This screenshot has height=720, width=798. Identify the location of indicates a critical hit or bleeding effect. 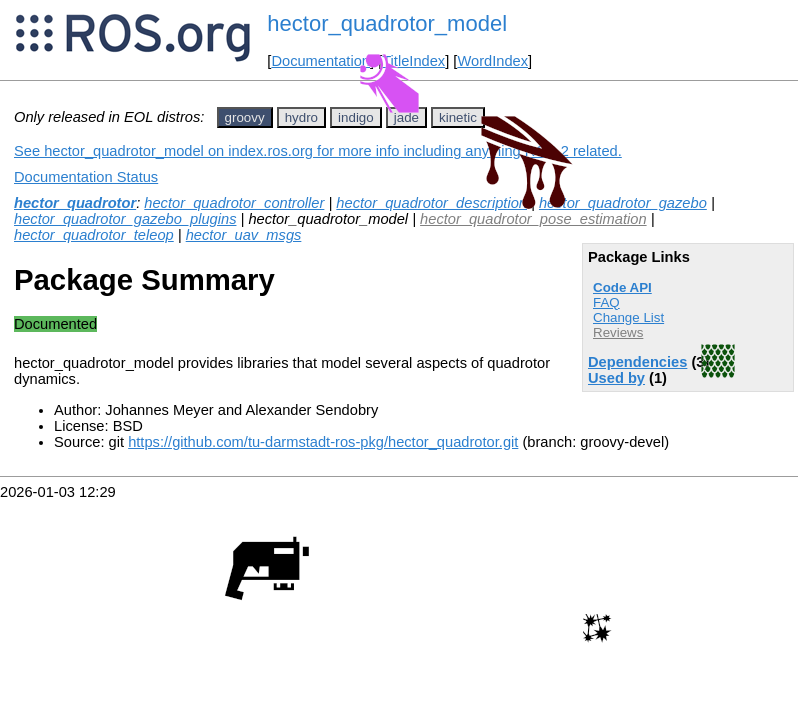
(527, 162).